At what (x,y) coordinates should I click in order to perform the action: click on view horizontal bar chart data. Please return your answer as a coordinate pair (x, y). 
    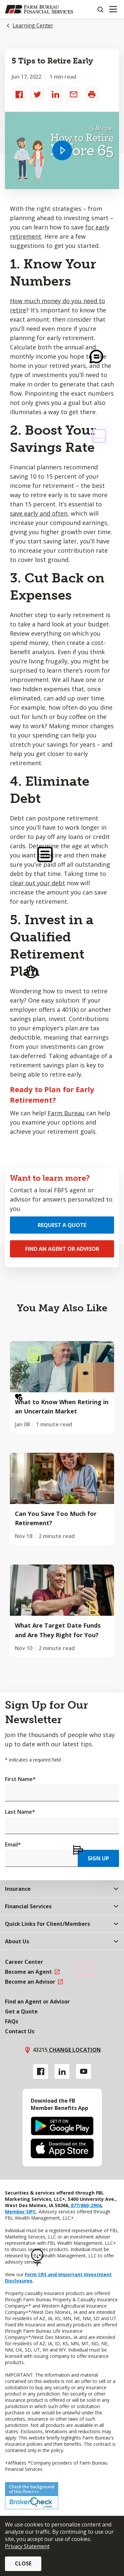
    Looking at the image, I should click on (78, 1850).